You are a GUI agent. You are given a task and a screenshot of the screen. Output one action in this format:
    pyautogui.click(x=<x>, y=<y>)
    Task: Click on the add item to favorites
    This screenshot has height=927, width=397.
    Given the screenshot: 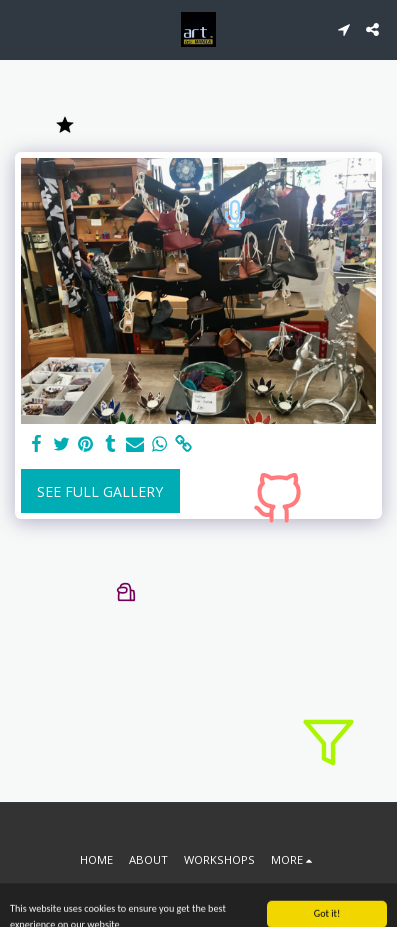 What is the action you would take?
    pyautogui.click(x=65, y=125)
    